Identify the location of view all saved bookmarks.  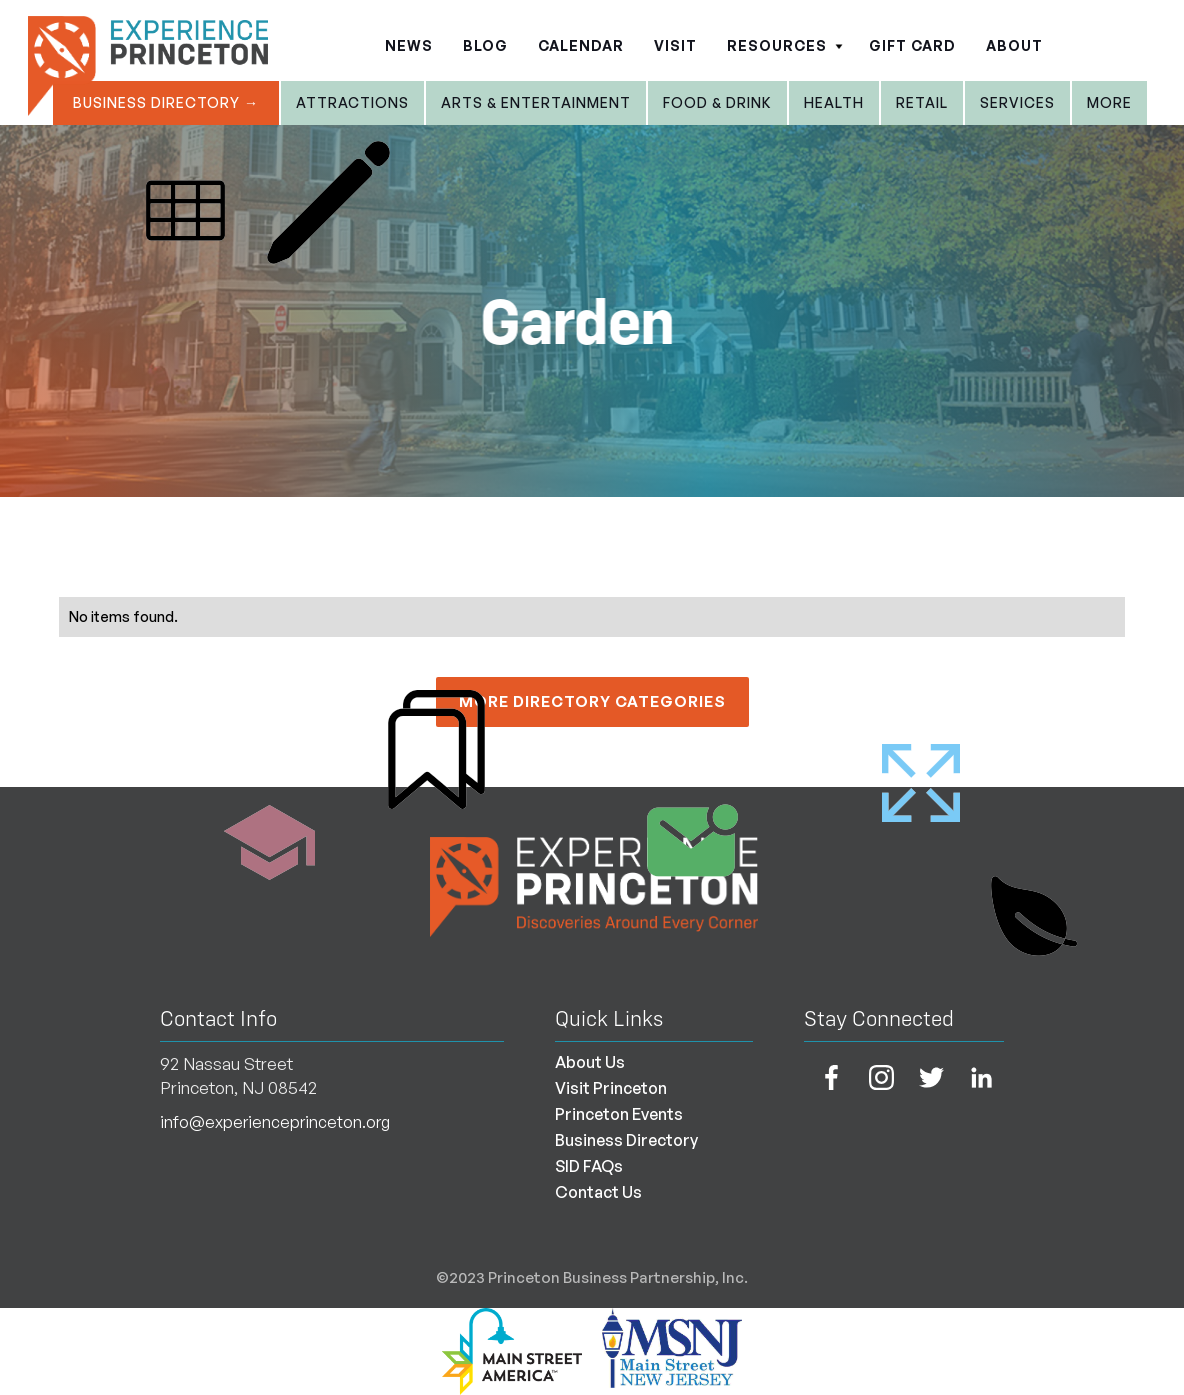
(436, 749).